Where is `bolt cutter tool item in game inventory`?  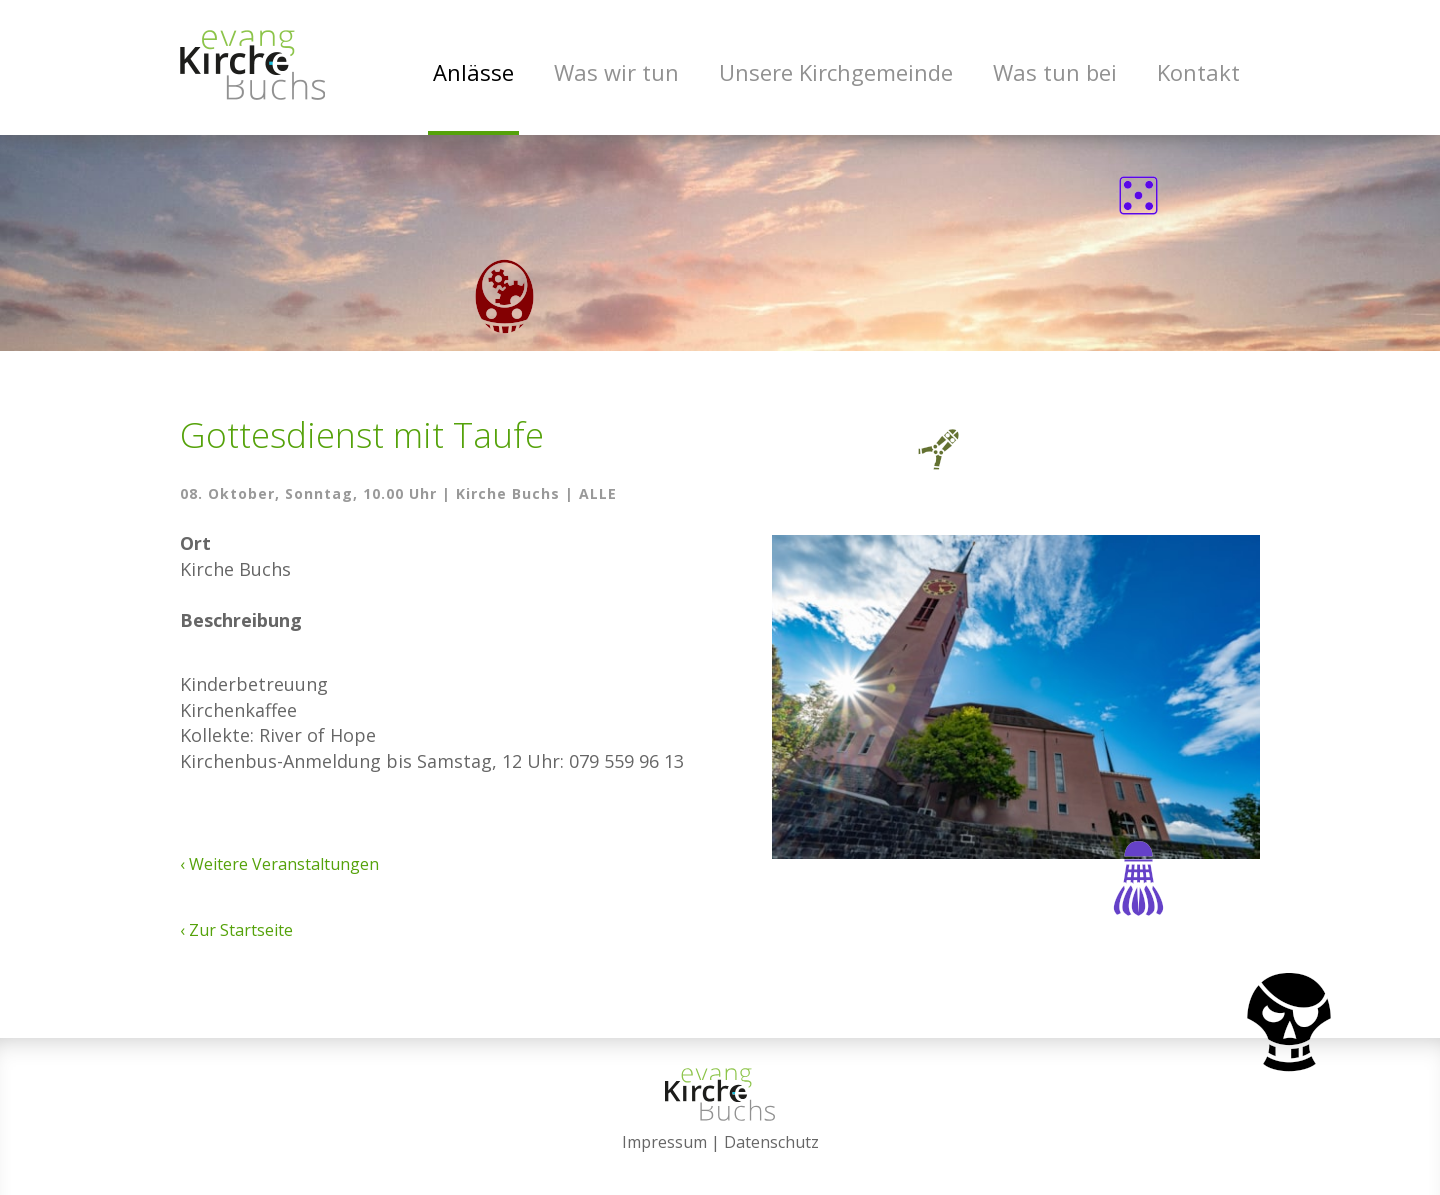 bolt cutter tool item in game inventory is located at coordinates (939, 449).